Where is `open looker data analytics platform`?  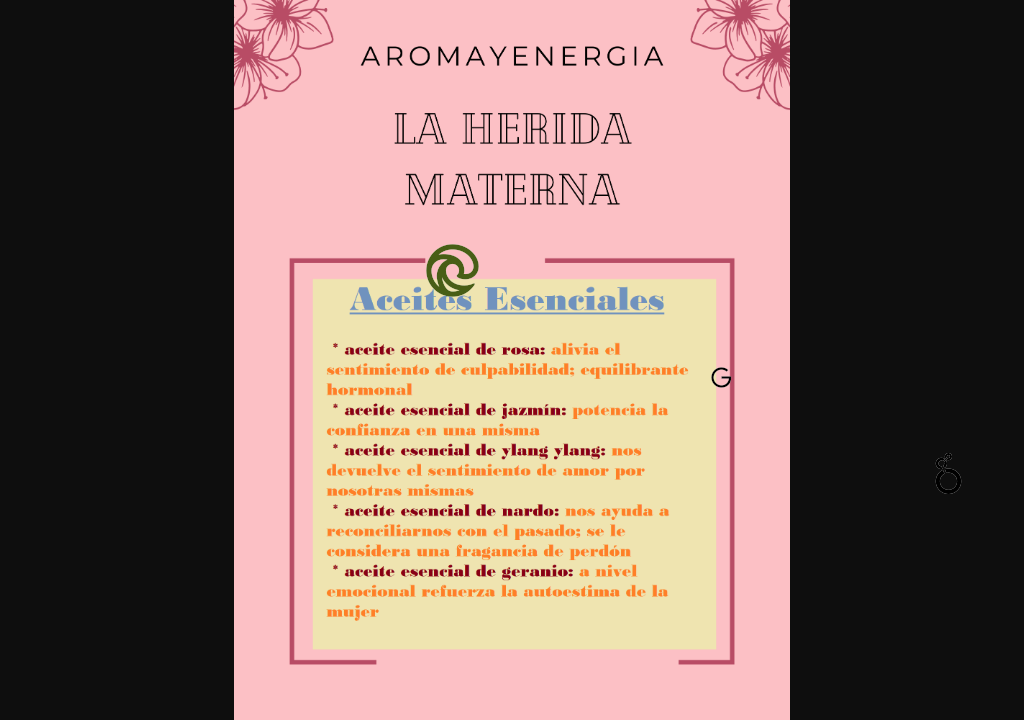
open looker data analytics platform is located at coordinates (948, 473).